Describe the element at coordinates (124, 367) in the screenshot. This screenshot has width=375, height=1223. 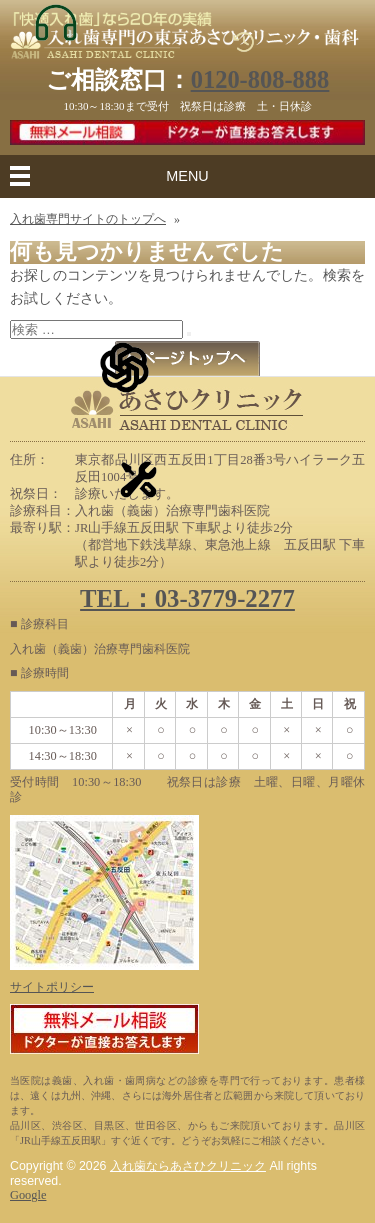
I see `access OpenAI services or ChatGPT` at that location.